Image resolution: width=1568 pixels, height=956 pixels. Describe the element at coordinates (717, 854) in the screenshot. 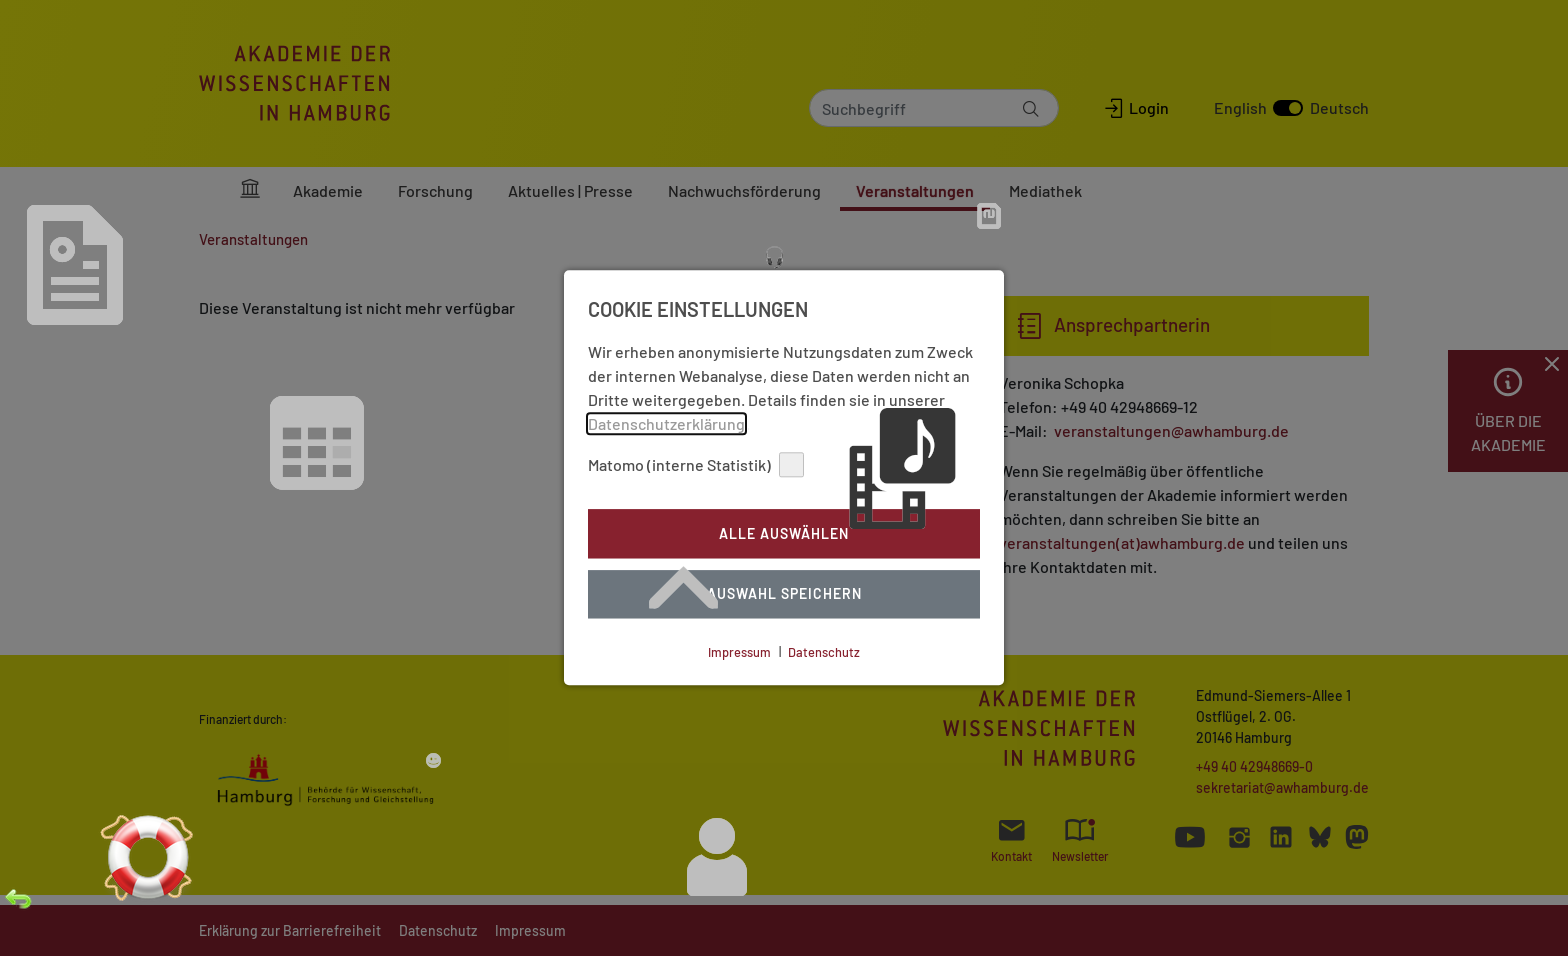

I see `default user profile placeholder` at that location.